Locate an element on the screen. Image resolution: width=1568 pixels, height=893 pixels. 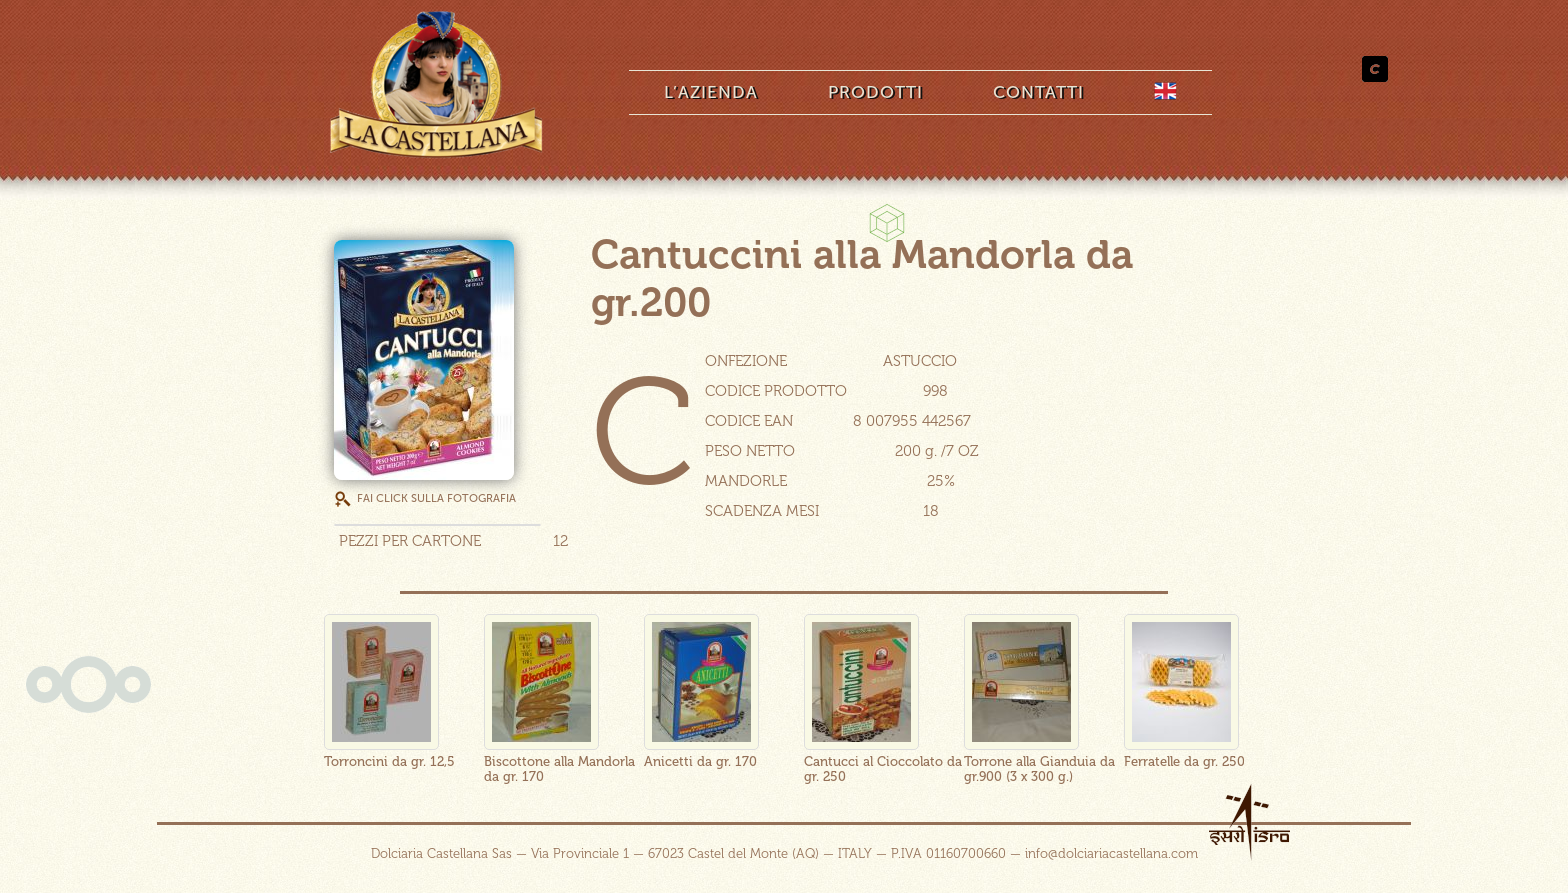
link to ISRO (Indian Space Research Organisation) website is located at coordinates (1249, 822).